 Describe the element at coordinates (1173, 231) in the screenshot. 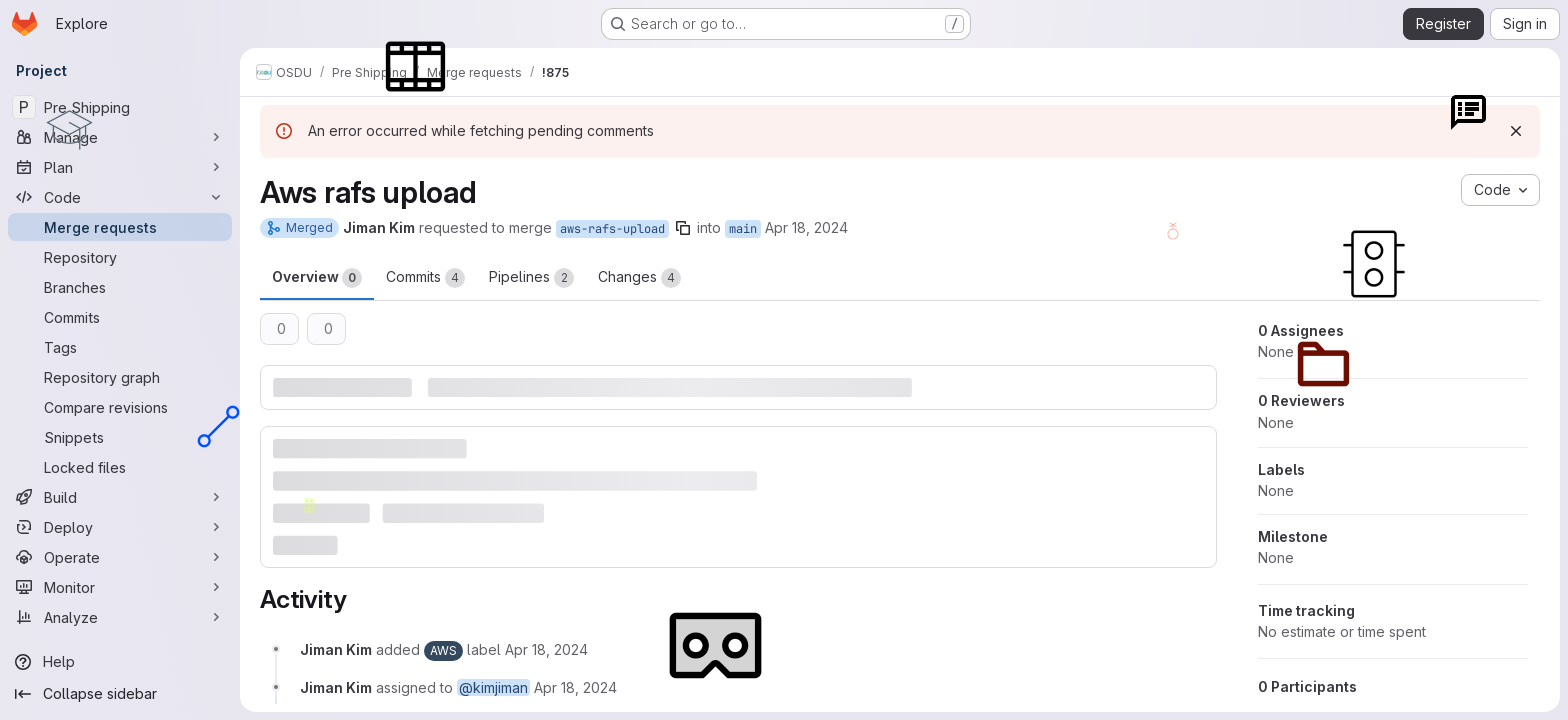

I see `indicates nonbinary gender identity option` at that location.